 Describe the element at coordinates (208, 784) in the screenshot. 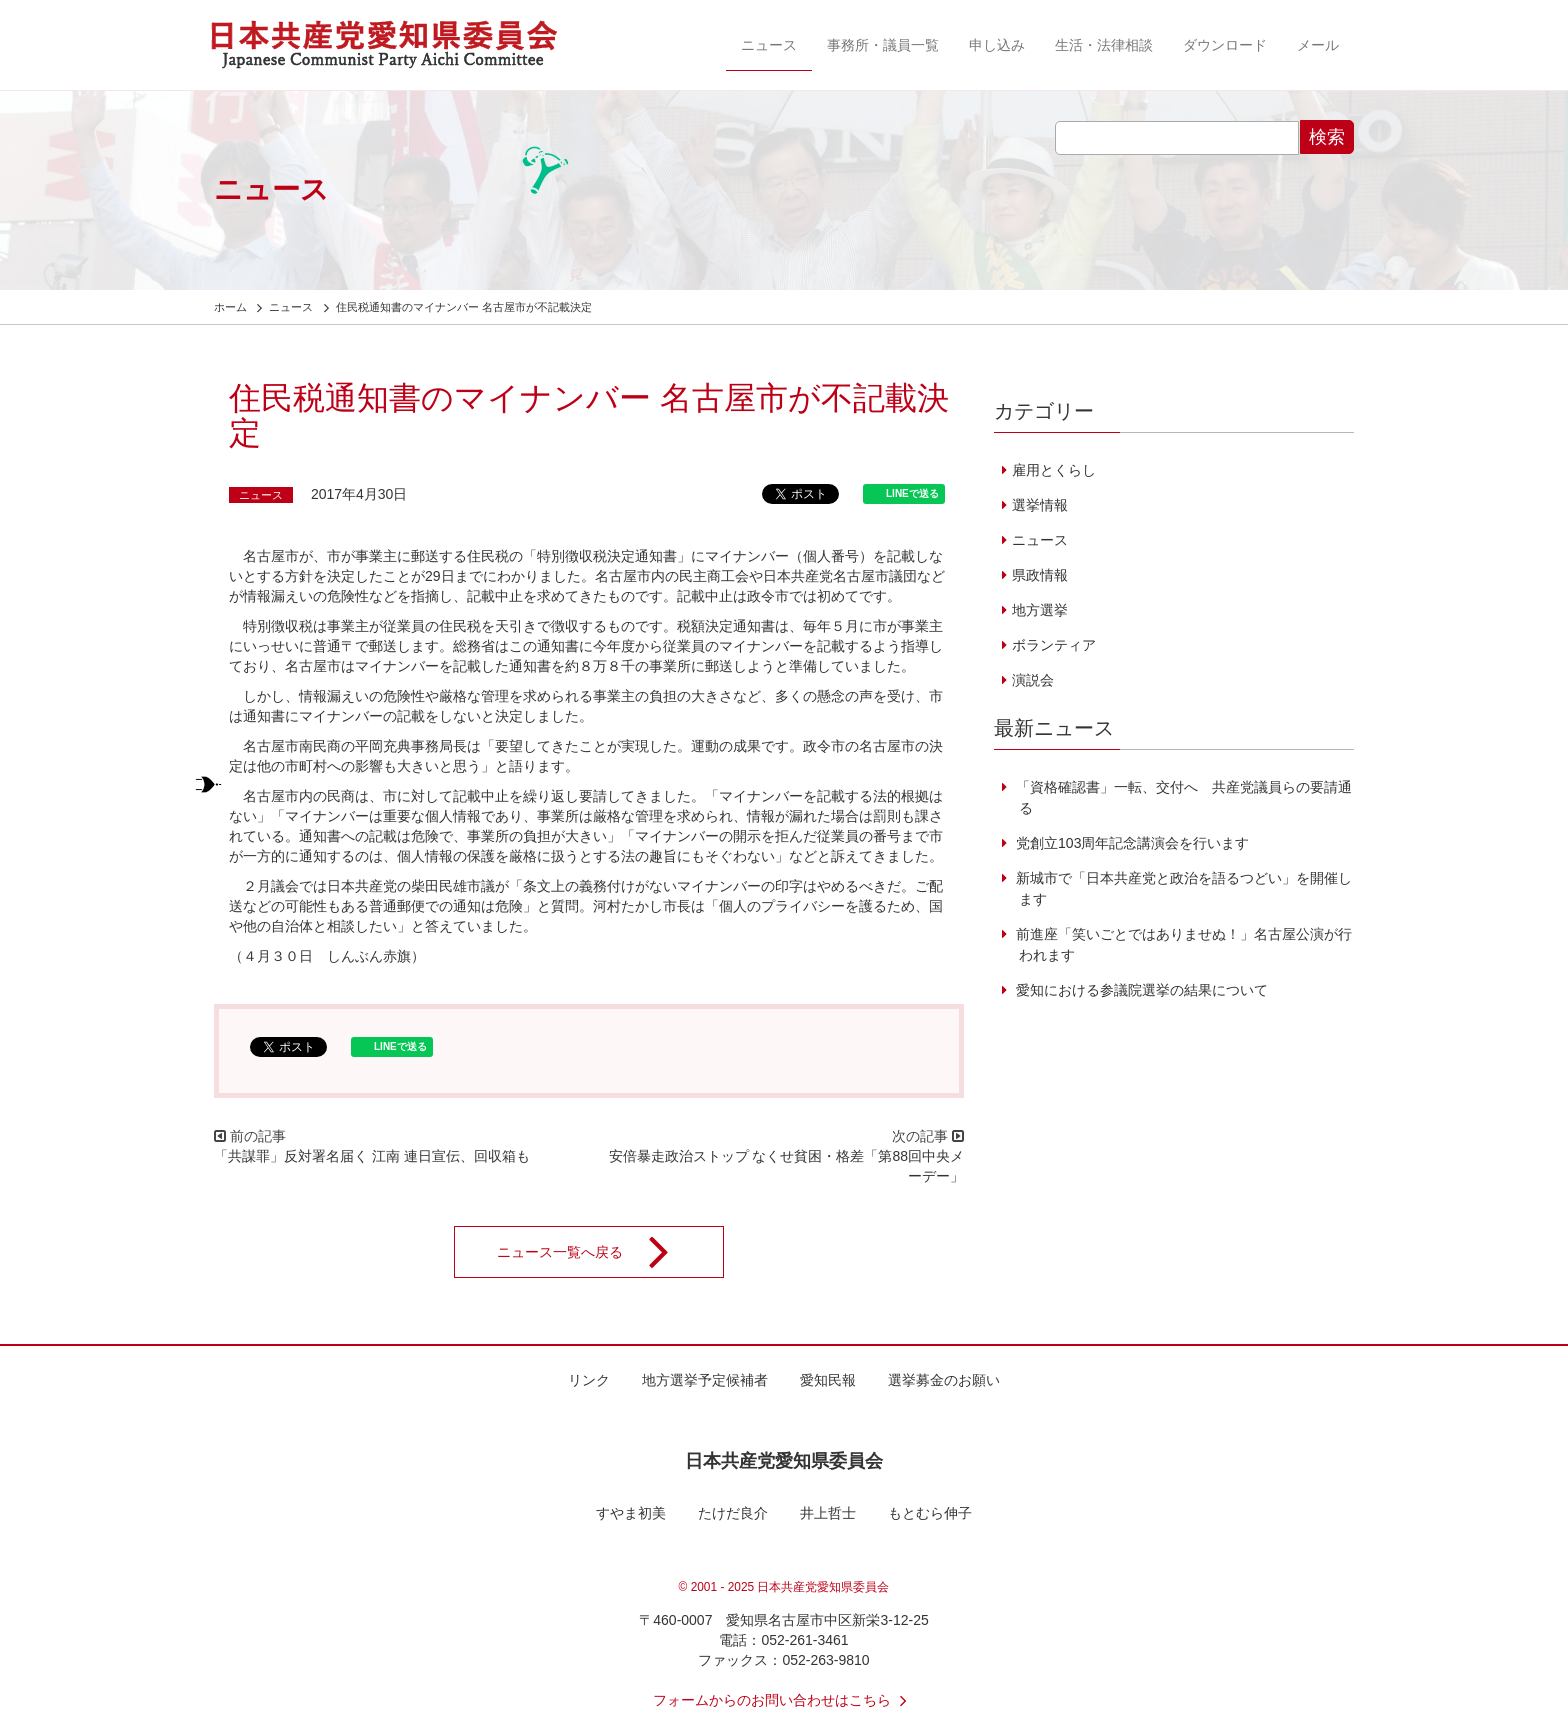

I see `represents a NOR logic gate in circuit design` at that location.